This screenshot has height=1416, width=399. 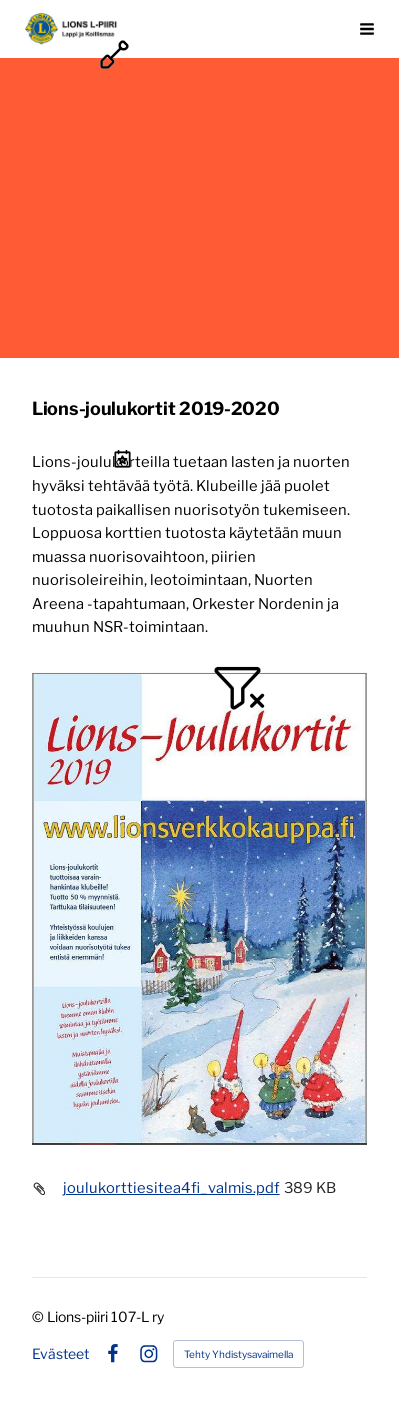 I want to click on access gardening or landscaping tools, so click(x=114, y=54).